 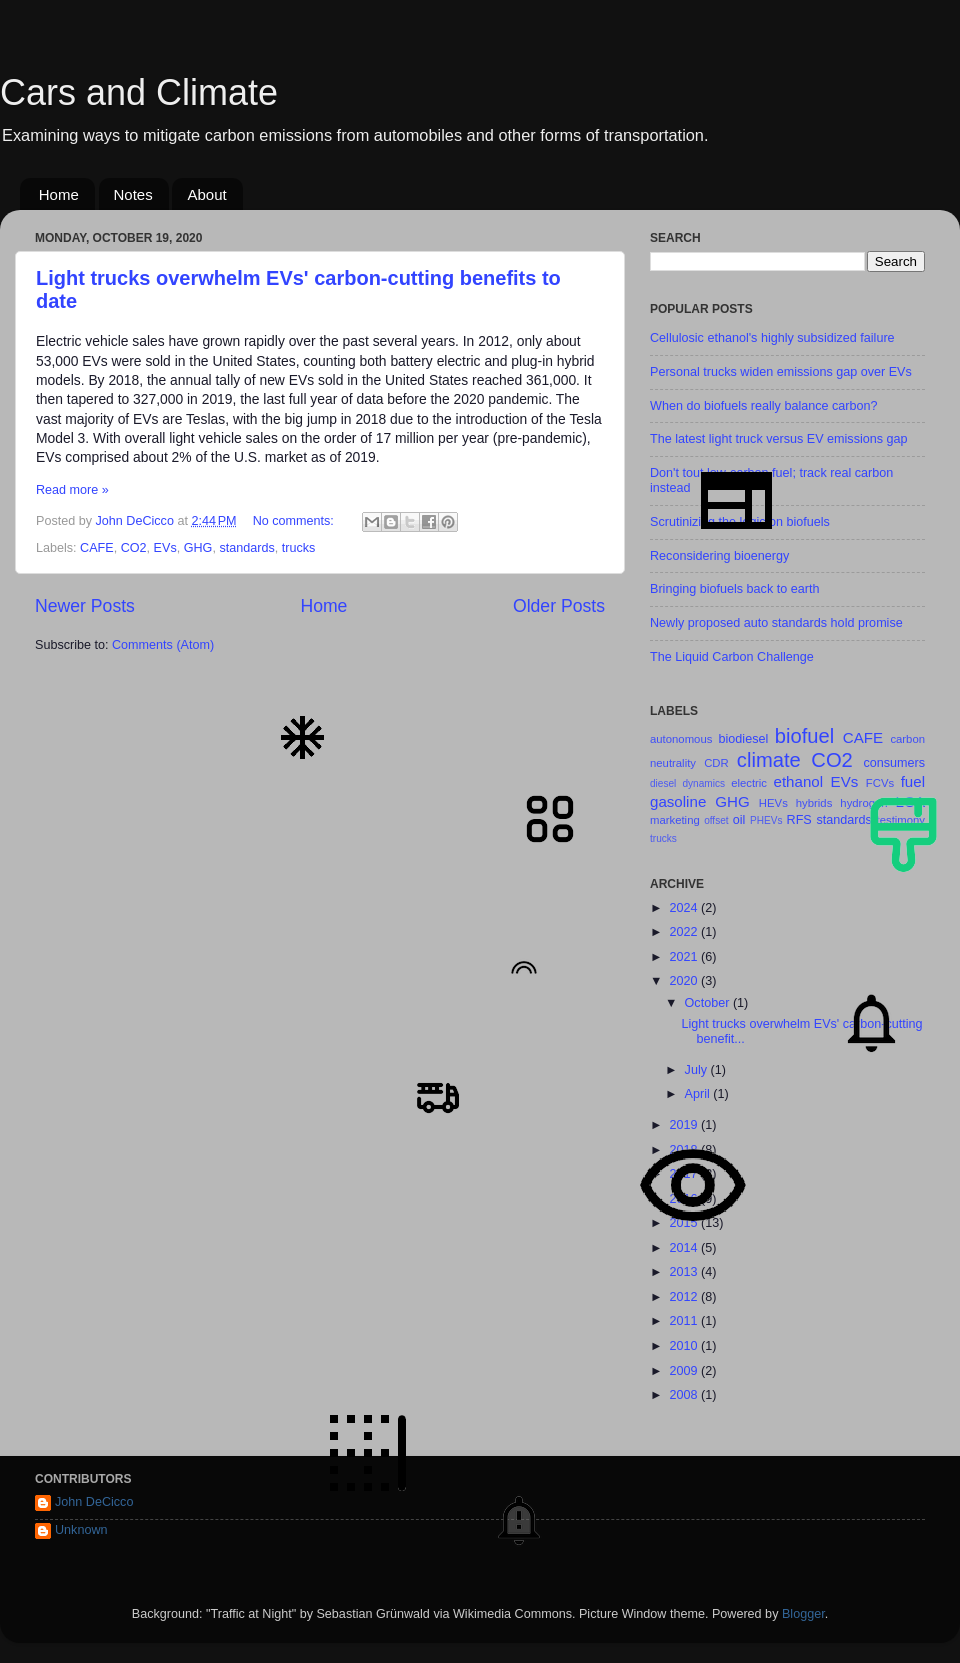 I want to click on toggle air conditioning or cooling mode, so click(x=302, y=737).